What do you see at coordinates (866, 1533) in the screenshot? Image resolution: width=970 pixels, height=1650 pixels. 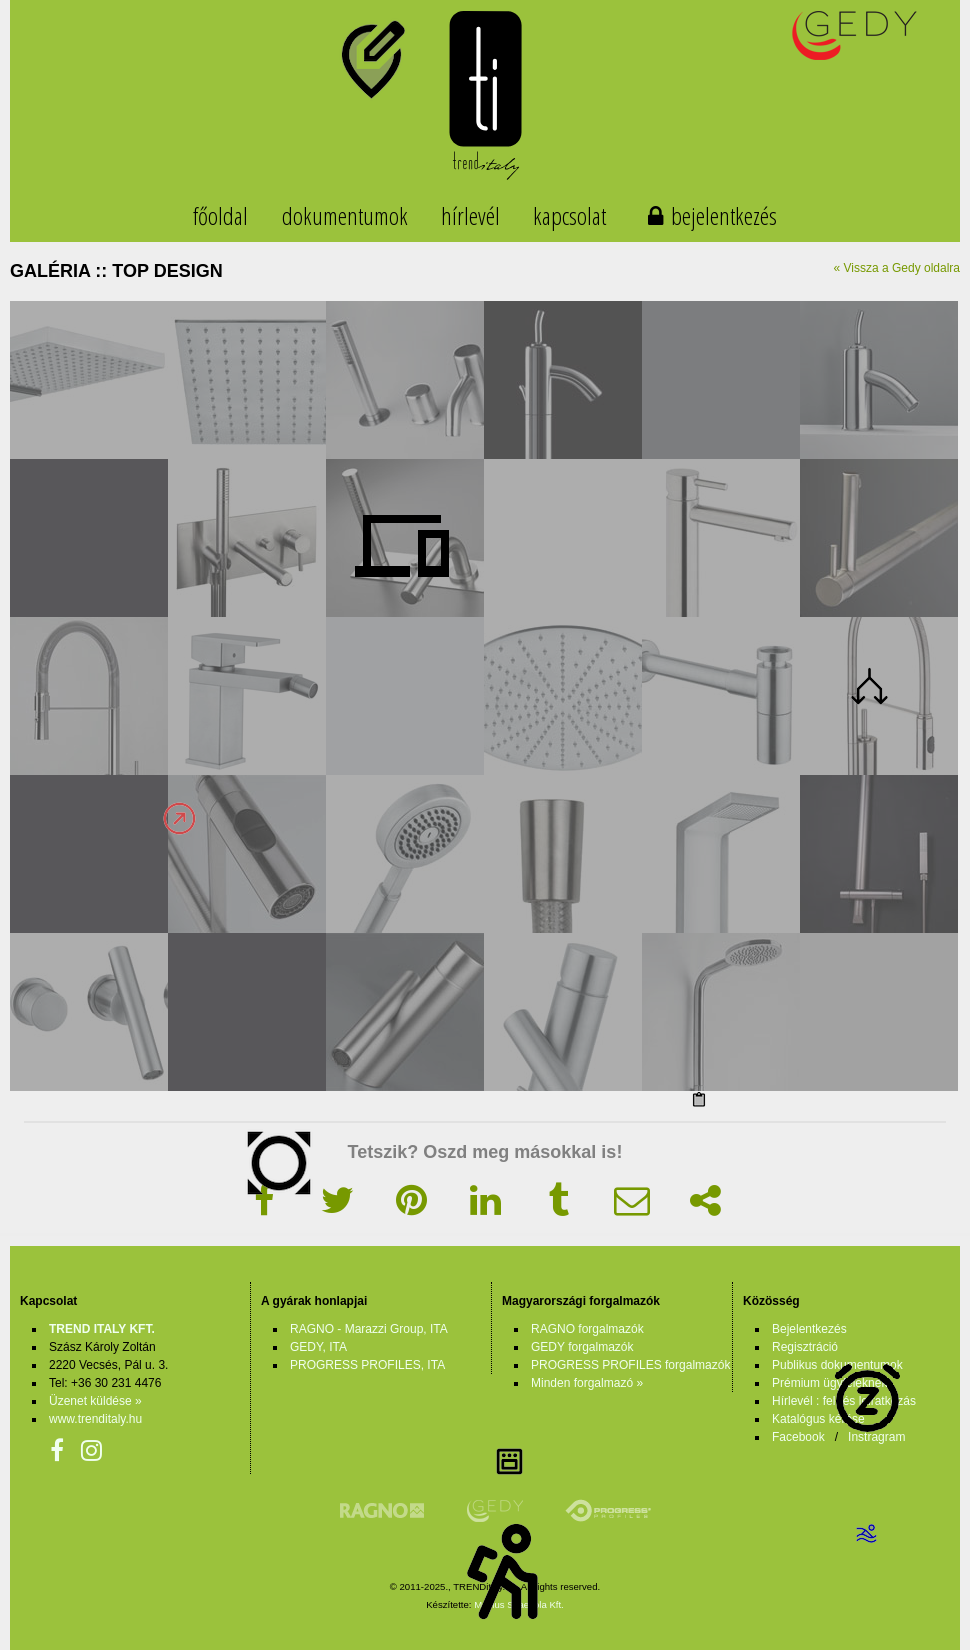 I see `indicates swimming pool or aquatic facilities nearby` at bounding box center [866, 1533].